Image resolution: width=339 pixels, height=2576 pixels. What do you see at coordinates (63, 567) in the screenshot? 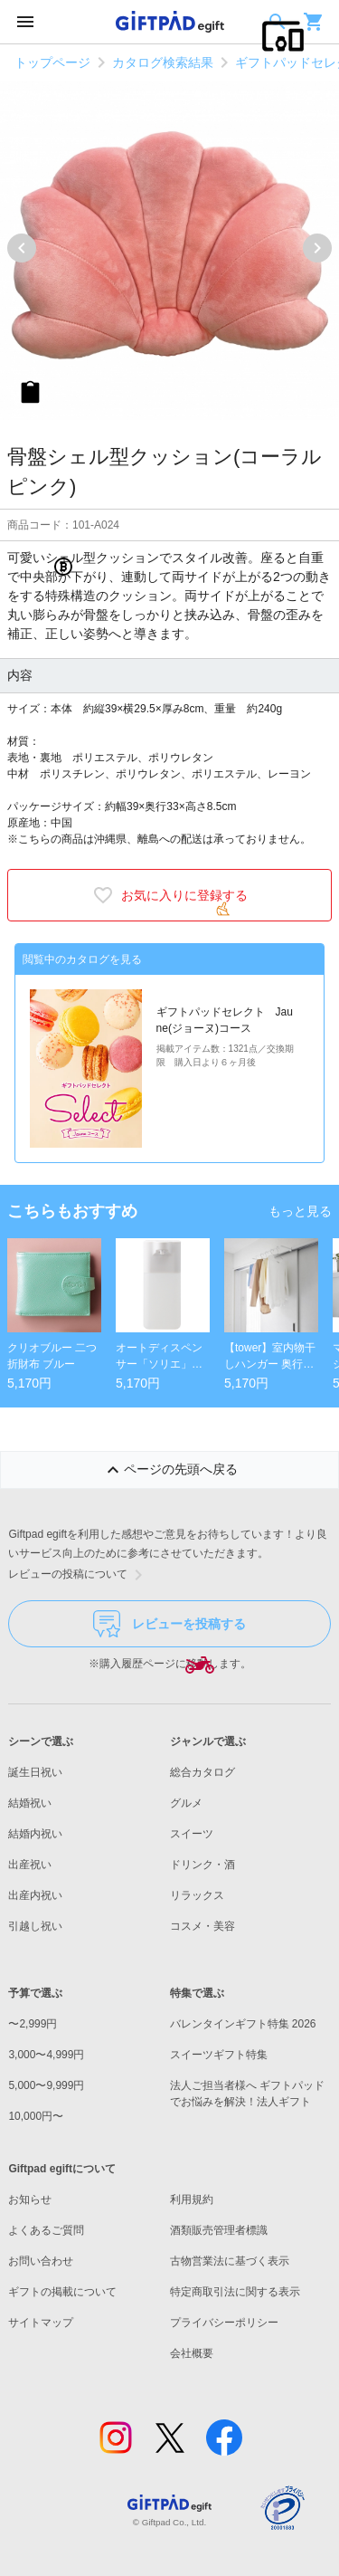
I see `view bitcoin balance or wallet` at bounding box center [63, 567].